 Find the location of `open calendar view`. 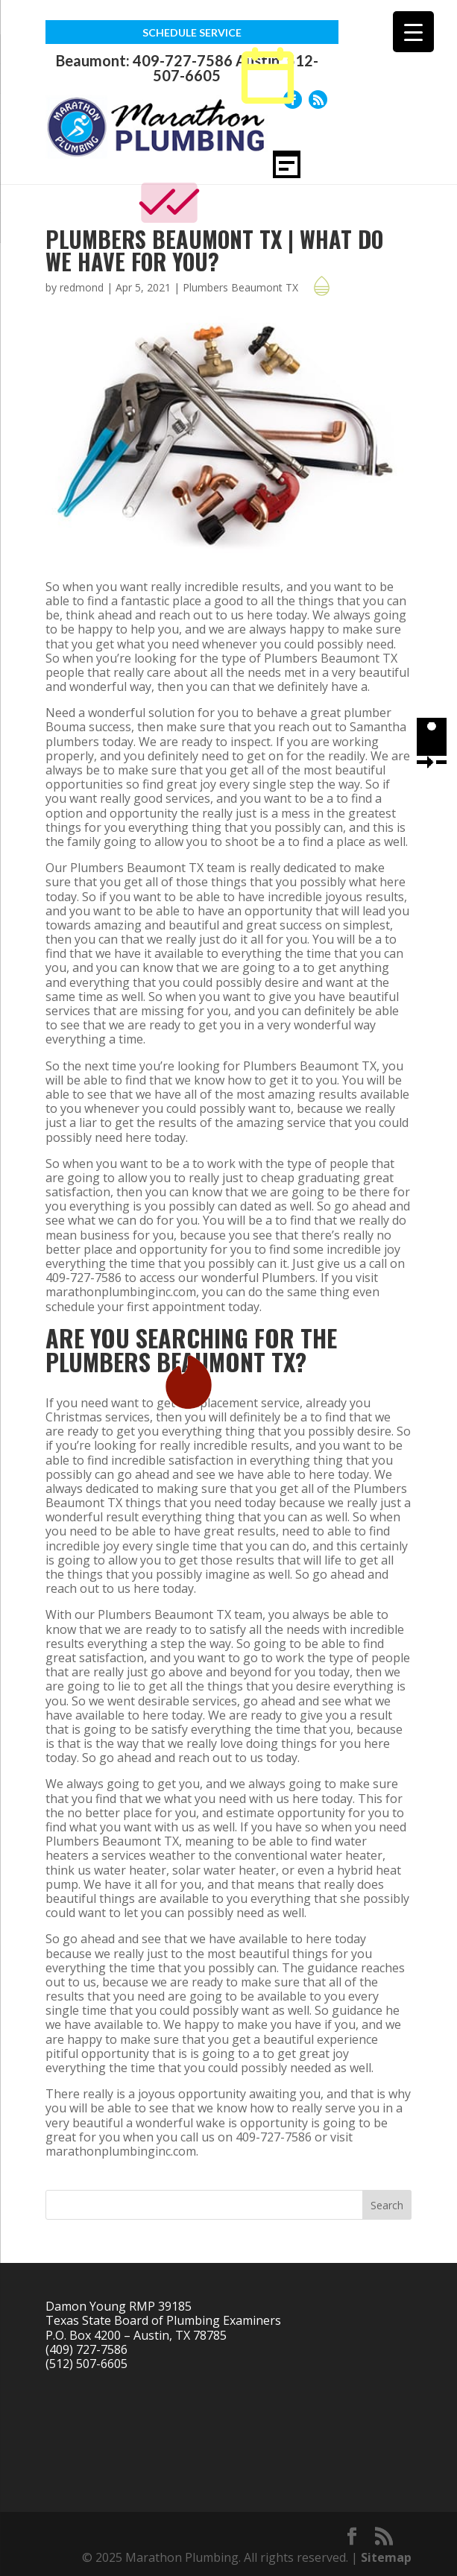

open calendar view is located at coordinates (268, 78).